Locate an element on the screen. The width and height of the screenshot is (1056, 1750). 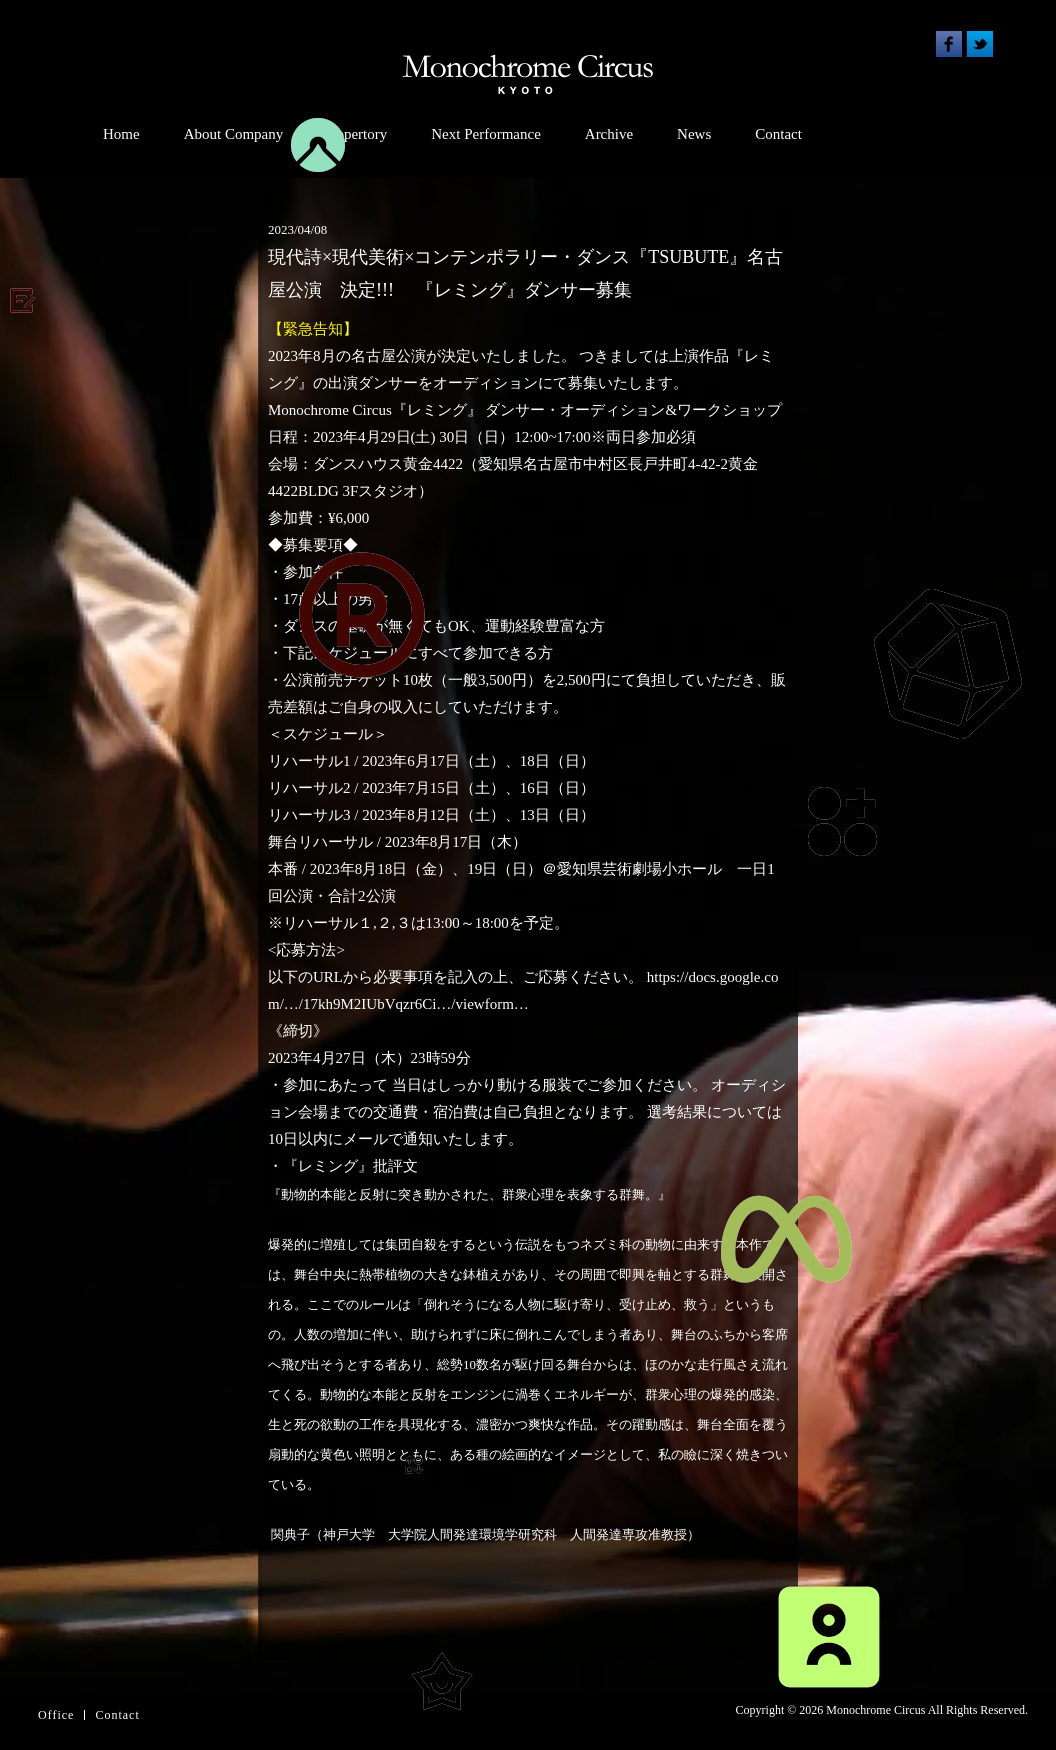
indicates a registered trademark is located at coordinates (362, 615).